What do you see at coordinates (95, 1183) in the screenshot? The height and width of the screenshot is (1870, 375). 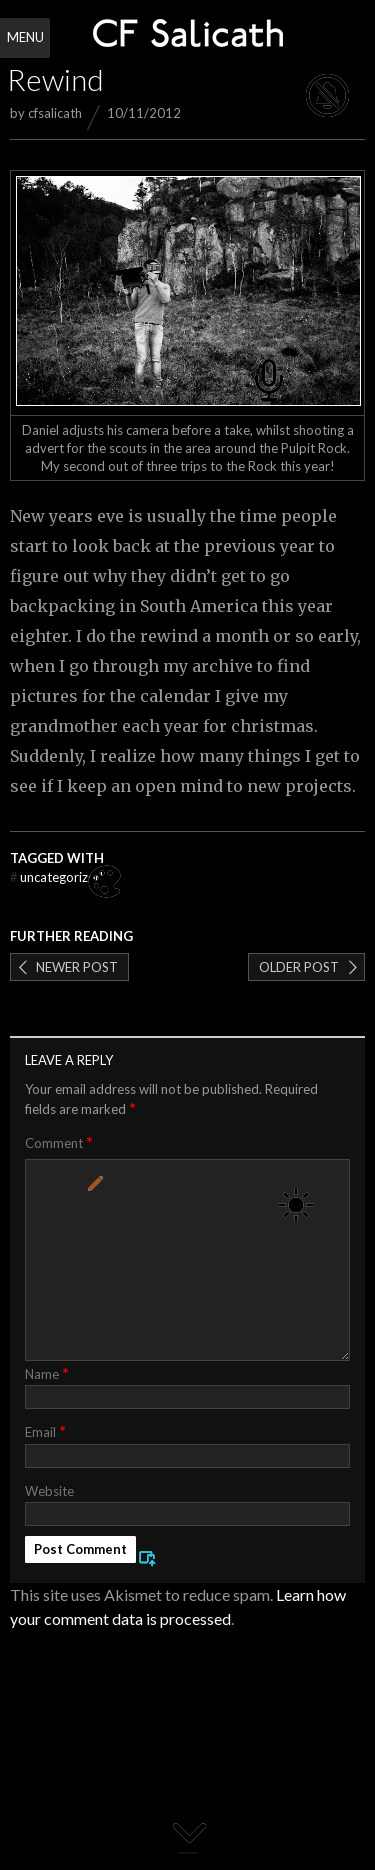 I see `edit content or text` at bounding box center [95, 1183].